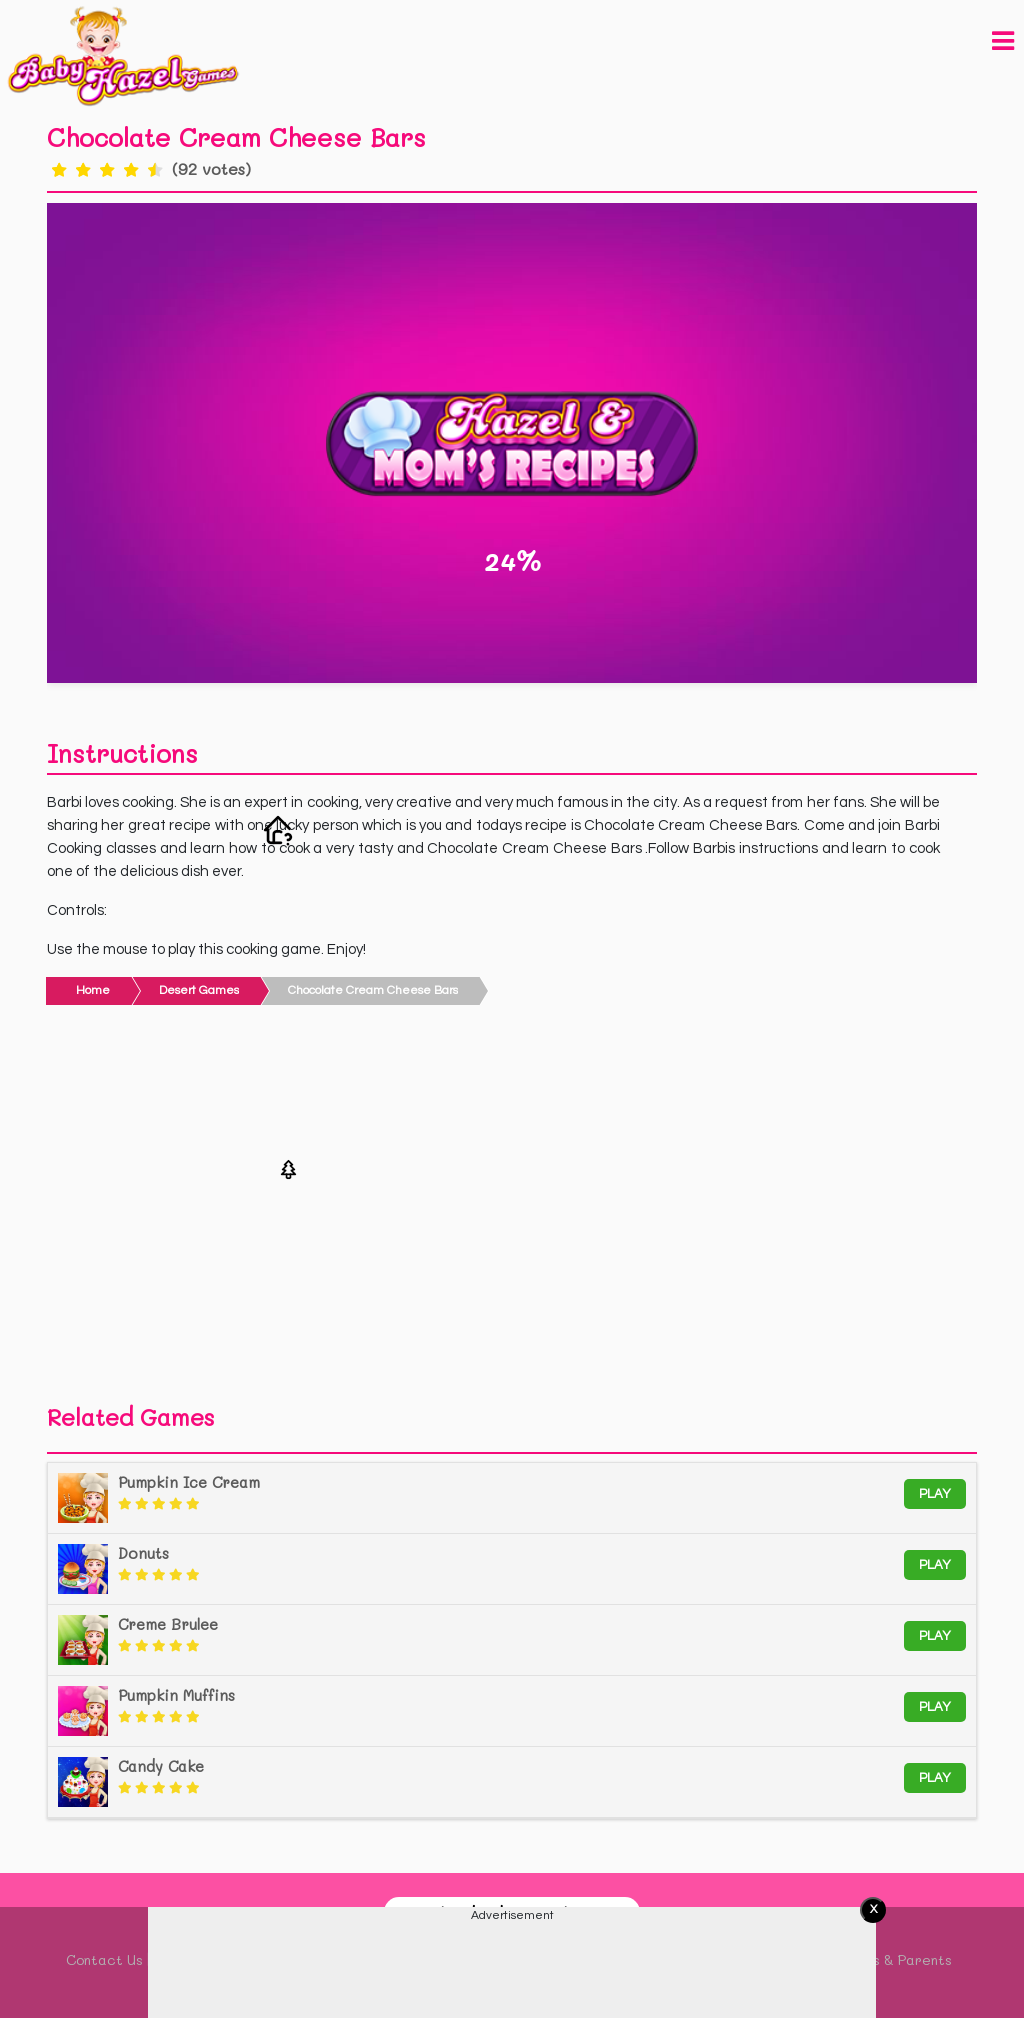 The image size is (1024, 2018). What do you see at coordinates (288, 1169) in the screenshot?
I see `indicates holiday or seasonal content` at bounding box center [288, 1169].